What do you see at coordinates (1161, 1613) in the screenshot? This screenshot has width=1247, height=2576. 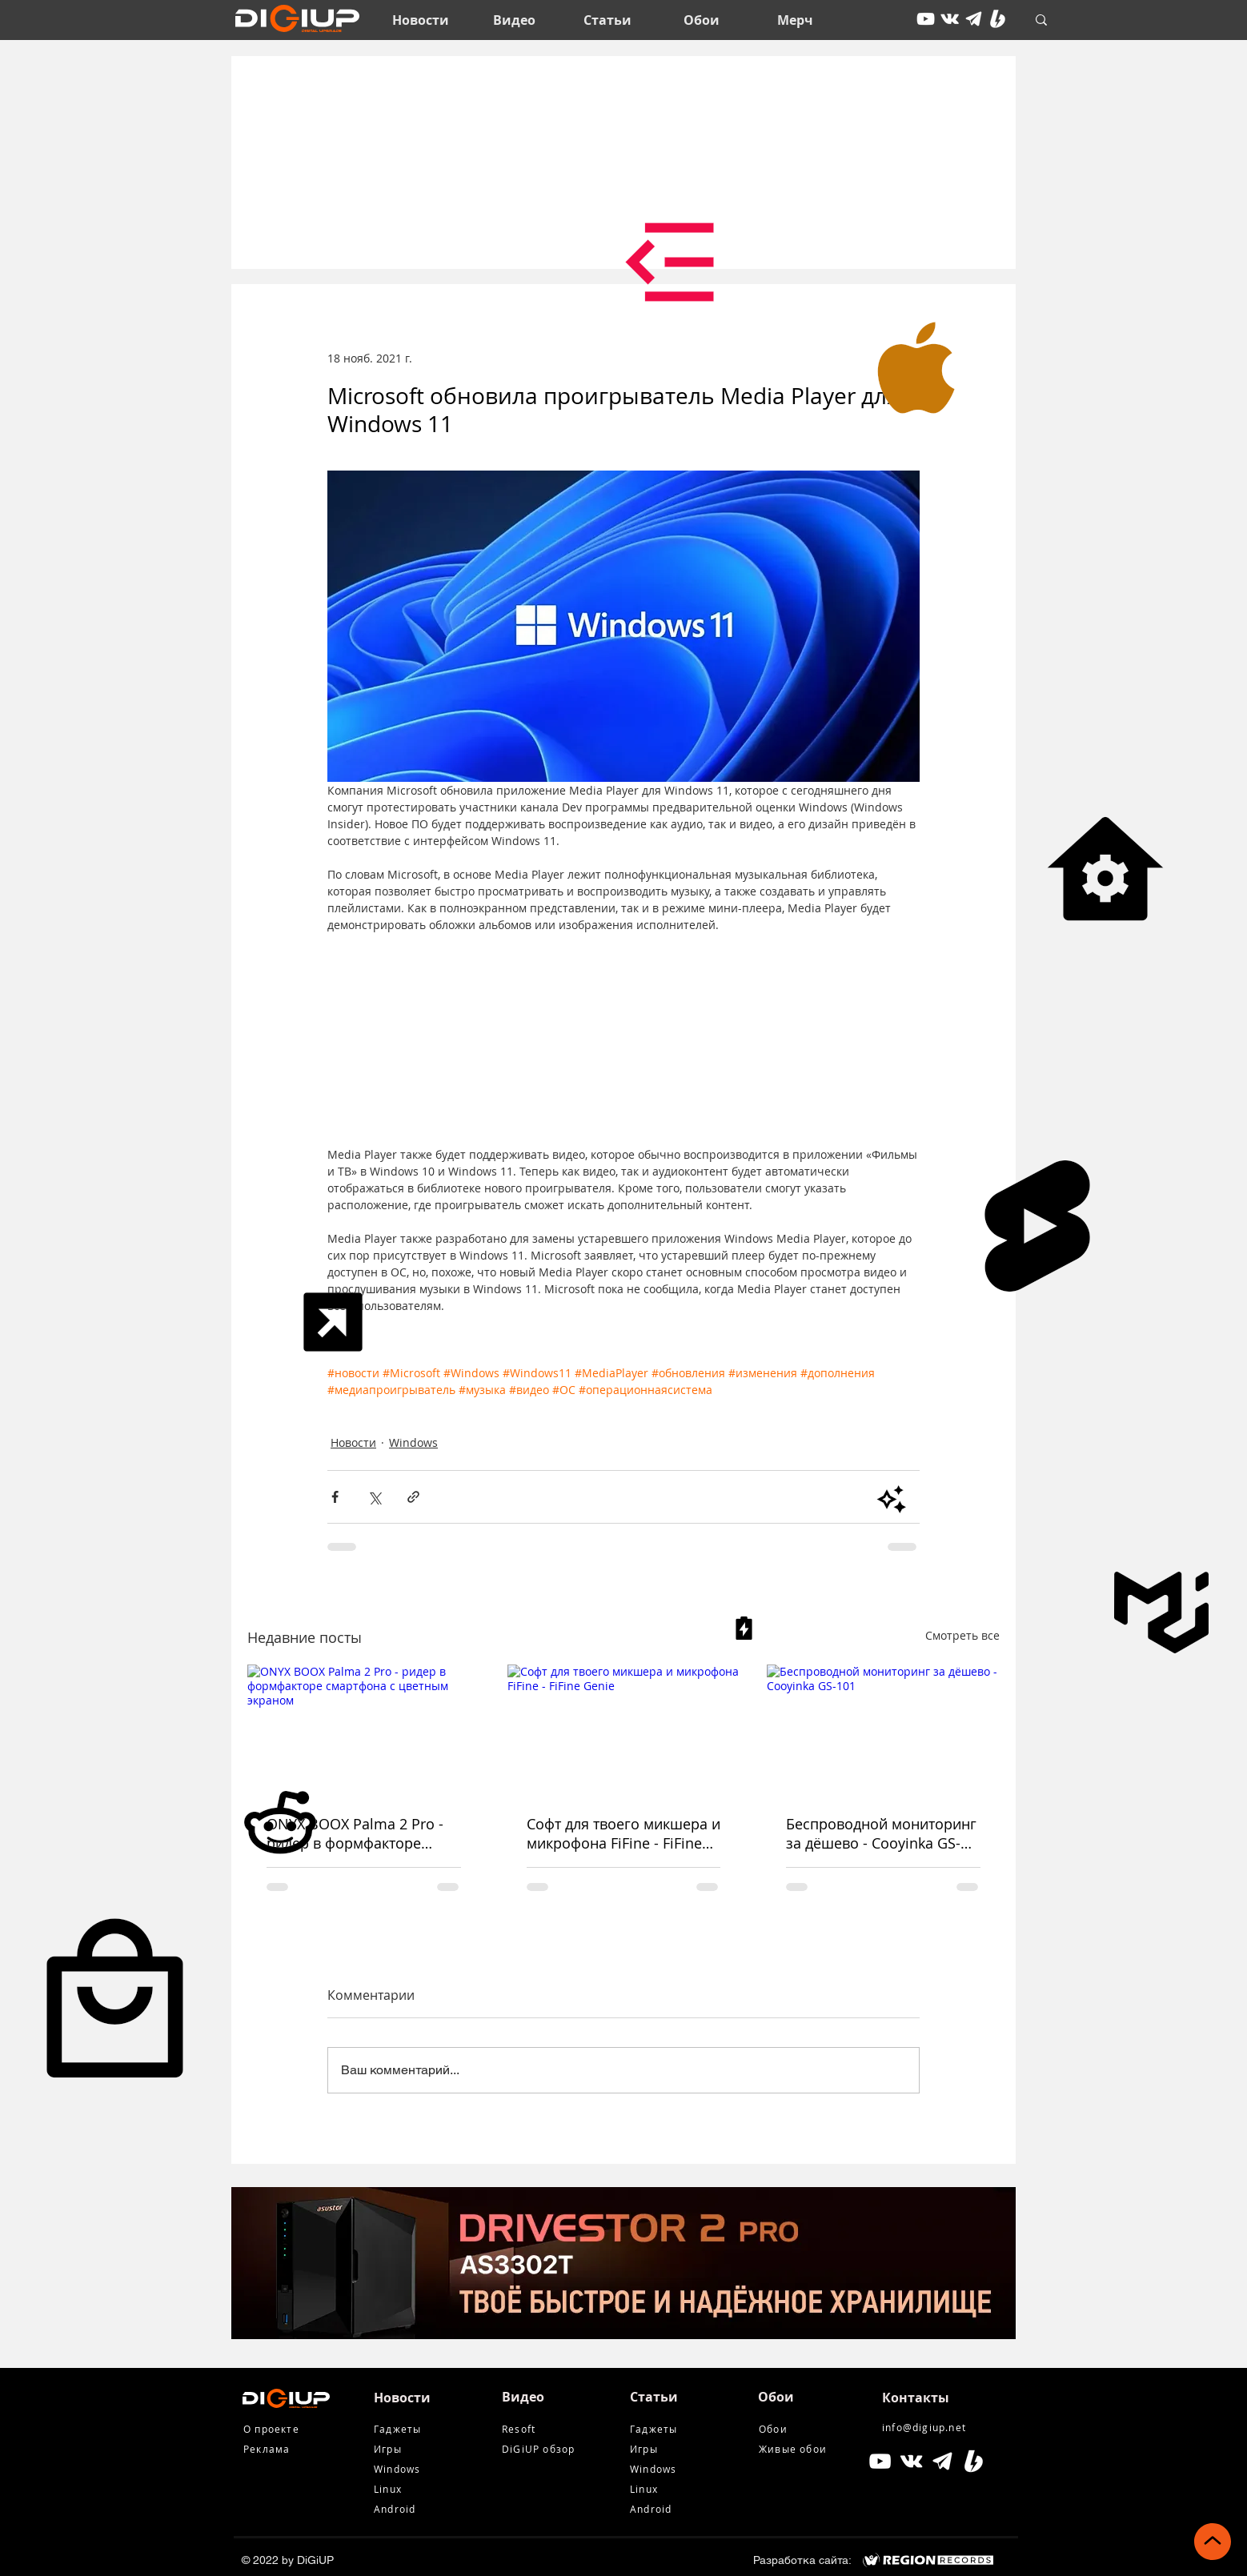 I see `MUI (Material UI) brand logo` at bounding box center [1161, 1613].